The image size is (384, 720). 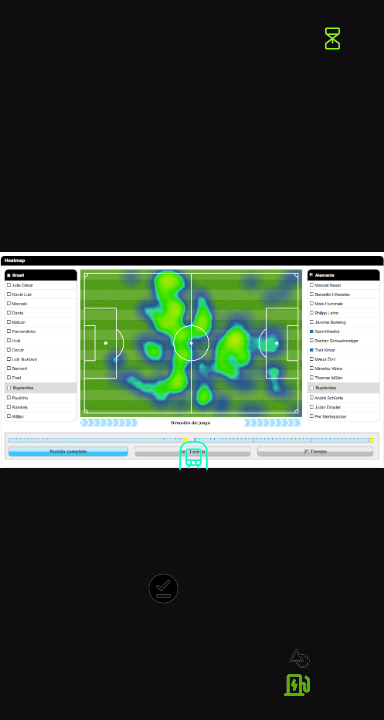 What do you see at coordinates (163, 588) in the screenshot?
I see `indicates content is available offline` at bounding box center [163, 588].